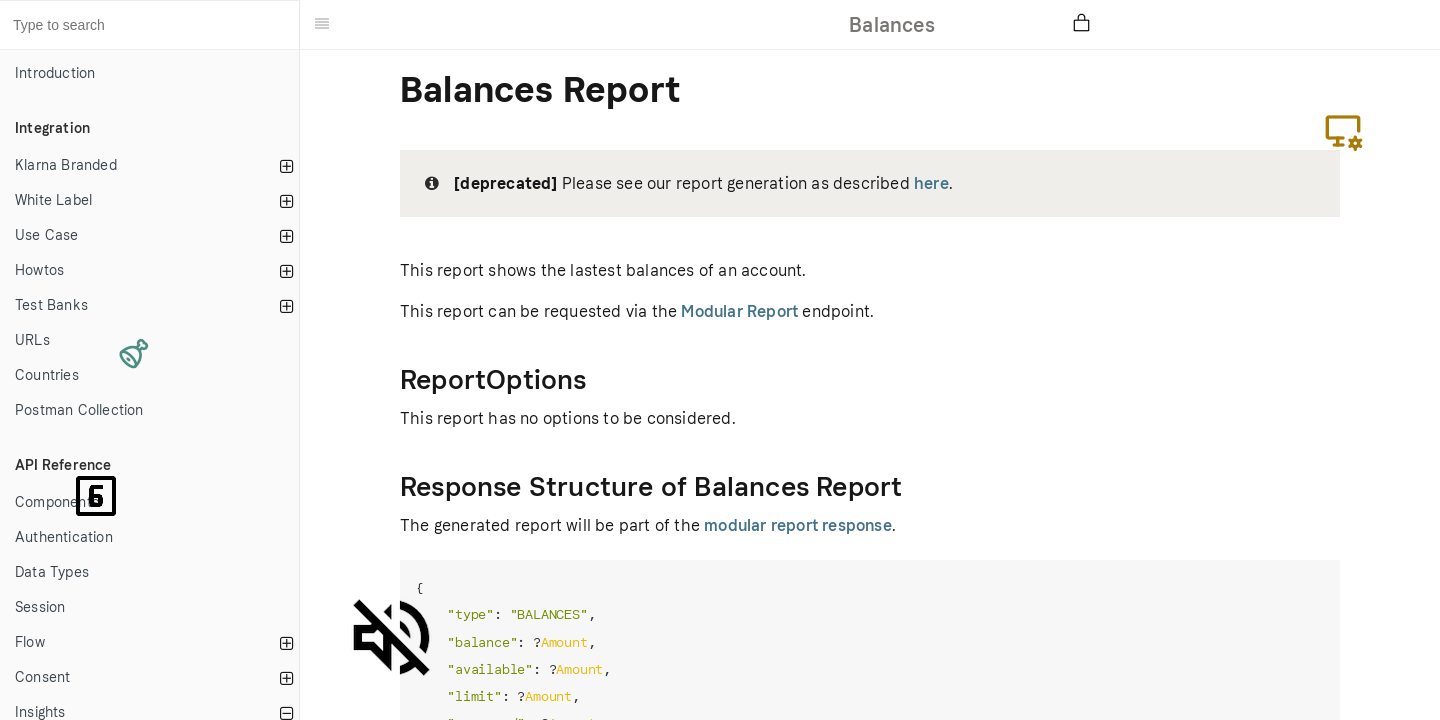 The height and width of the screenshot is (720, 1440). What do you see at coordinates (1081, 23) in the screenshot?
I see `lock or secure this item` at bounding box center [1081, 23].